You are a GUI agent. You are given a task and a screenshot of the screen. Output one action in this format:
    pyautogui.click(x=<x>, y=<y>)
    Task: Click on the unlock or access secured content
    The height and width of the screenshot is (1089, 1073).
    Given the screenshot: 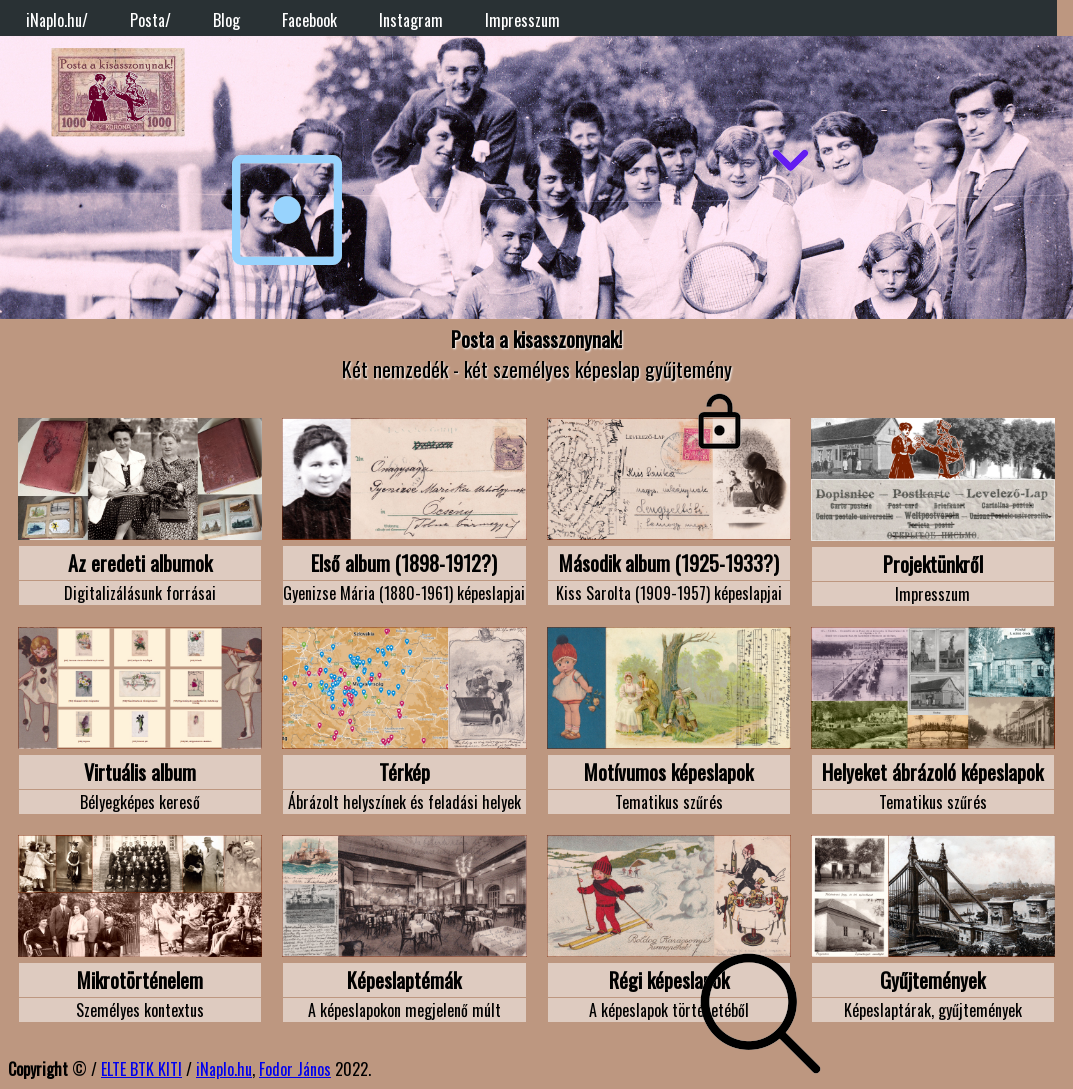 What is the action you would take?
    pyautogui.click(x=719, y=422)
    